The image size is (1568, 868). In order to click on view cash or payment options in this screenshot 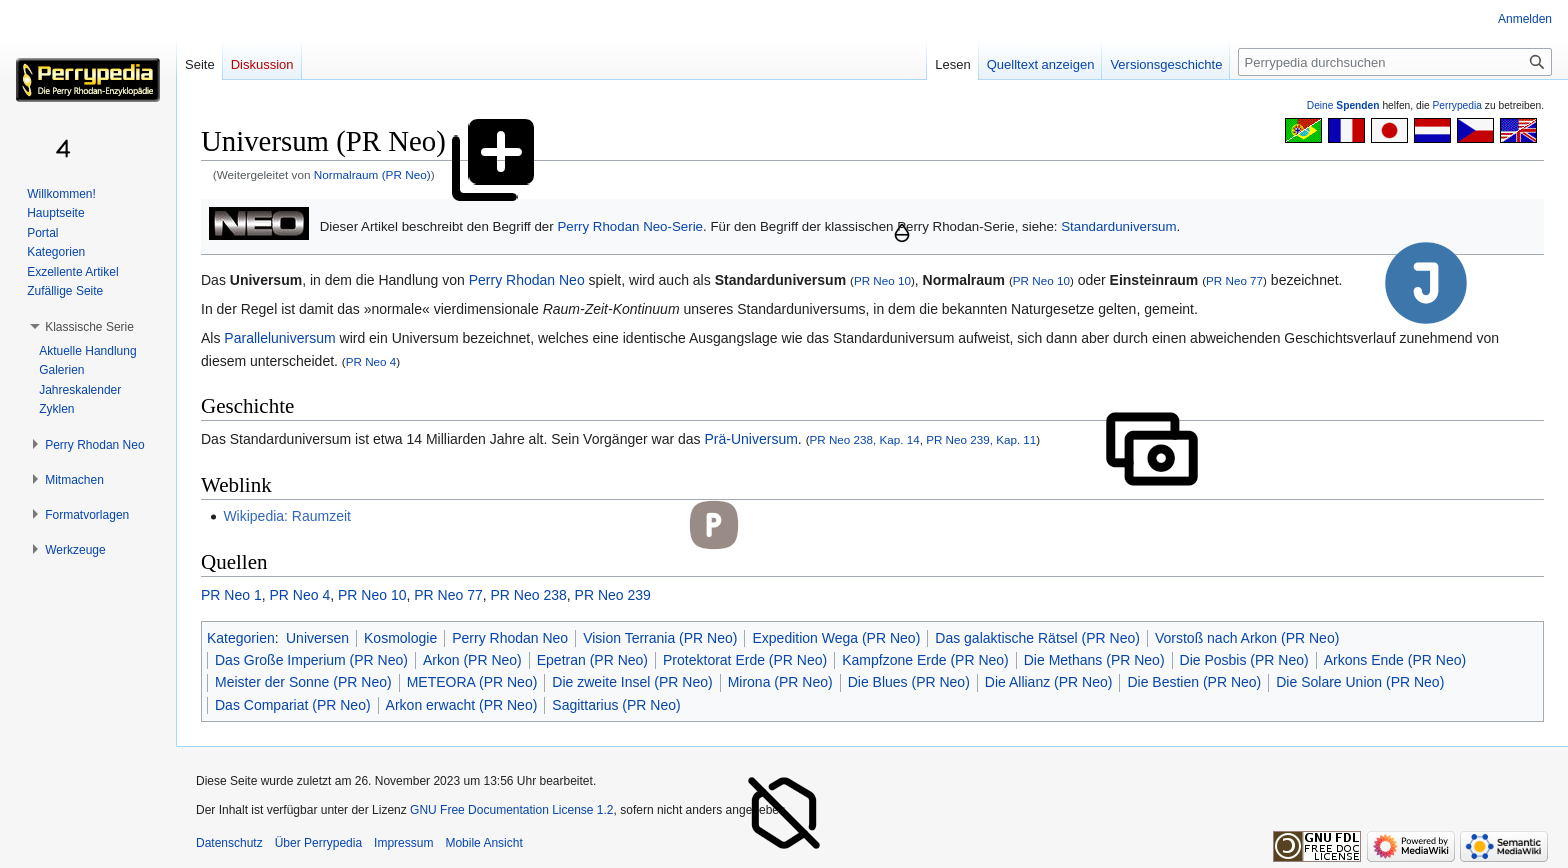, I will do `click(1152, 449)`.